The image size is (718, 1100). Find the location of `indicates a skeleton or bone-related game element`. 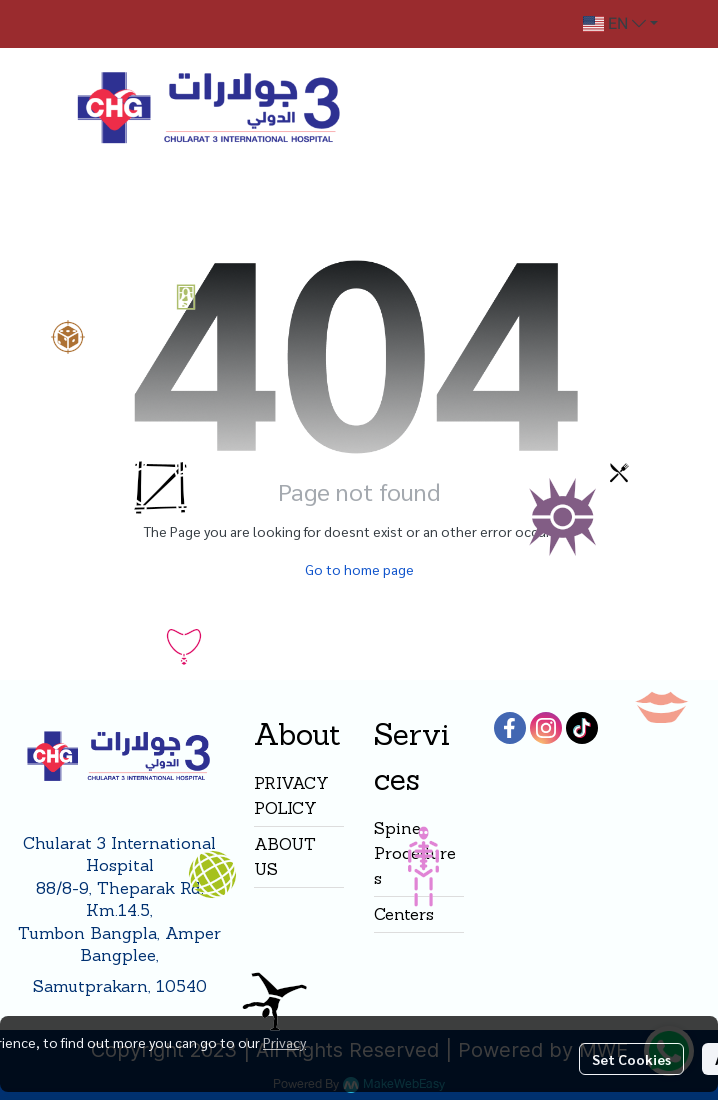

indicates a skeleton or bone-related game element is located at coordinates (423, 866).